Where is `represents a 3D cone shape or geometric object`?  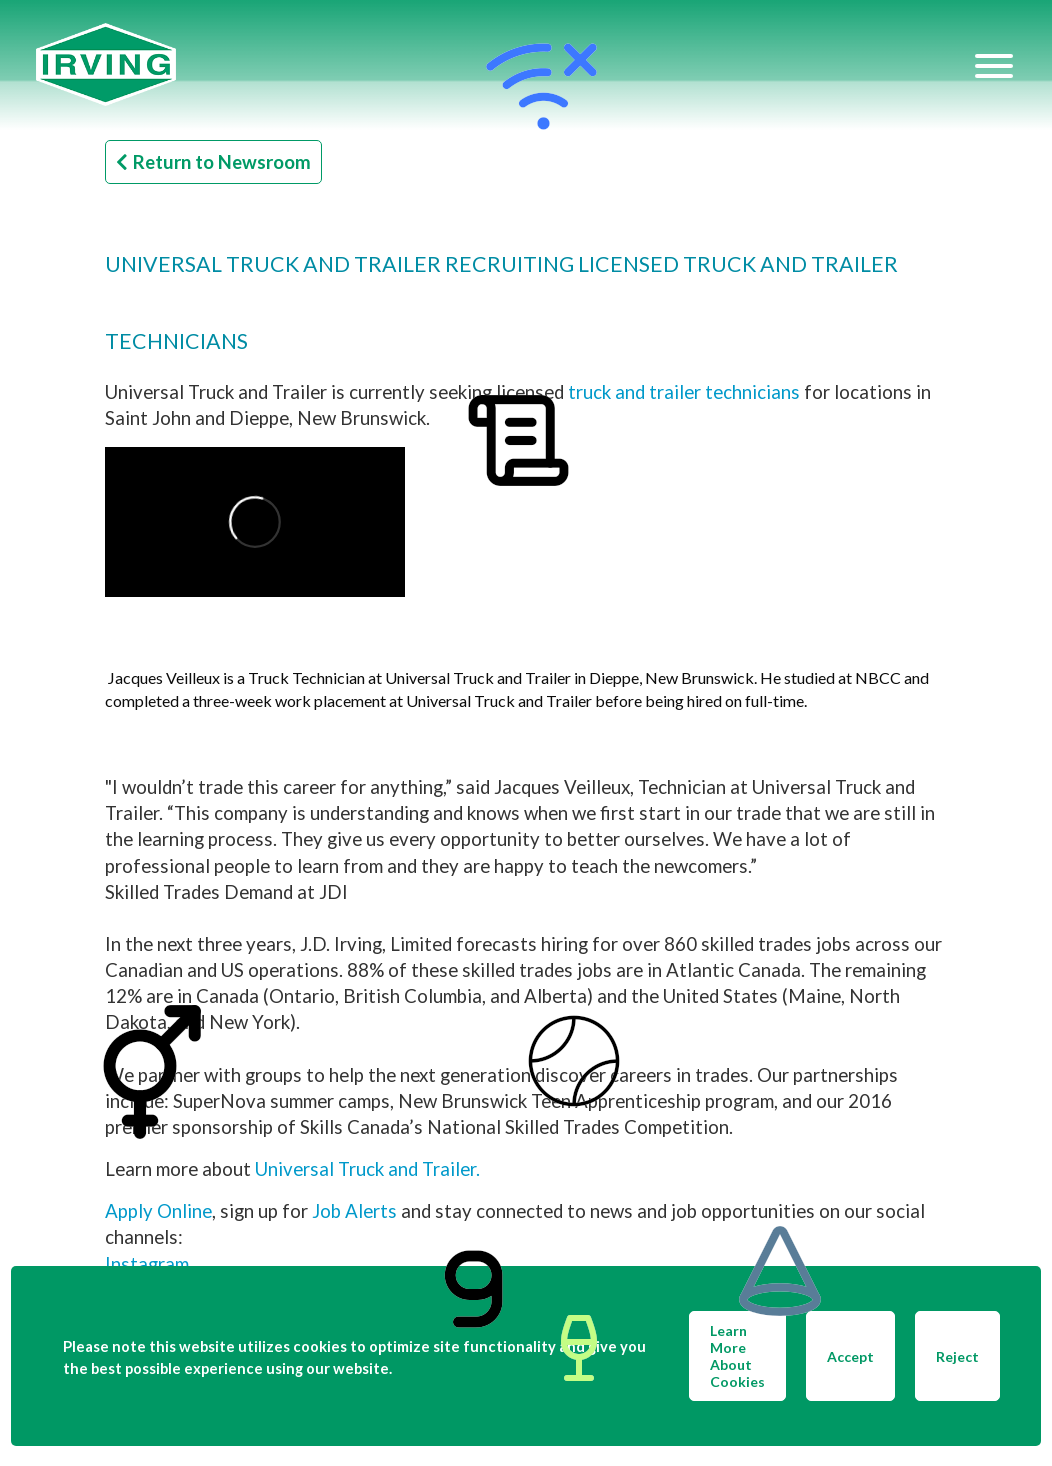 represents a 3D cone shape or geometric object is located at coordinates (780, 1271).